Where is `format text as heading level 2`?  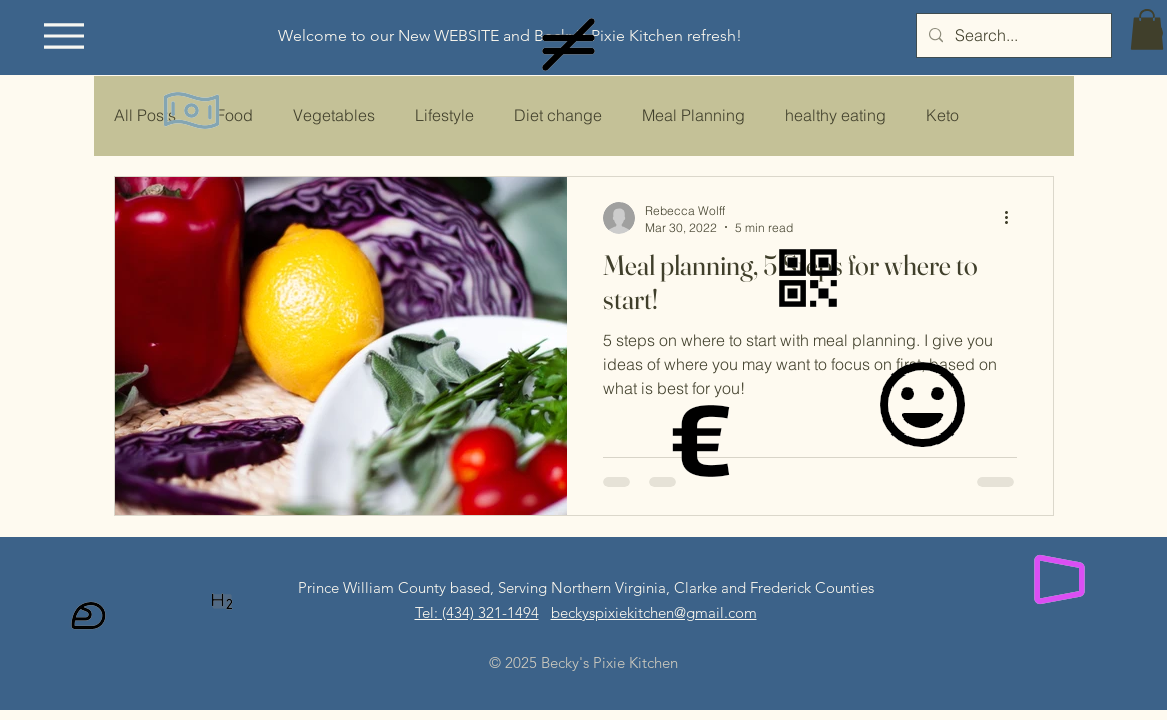
format text as heading level 2 is located at coordinates (221, 601).